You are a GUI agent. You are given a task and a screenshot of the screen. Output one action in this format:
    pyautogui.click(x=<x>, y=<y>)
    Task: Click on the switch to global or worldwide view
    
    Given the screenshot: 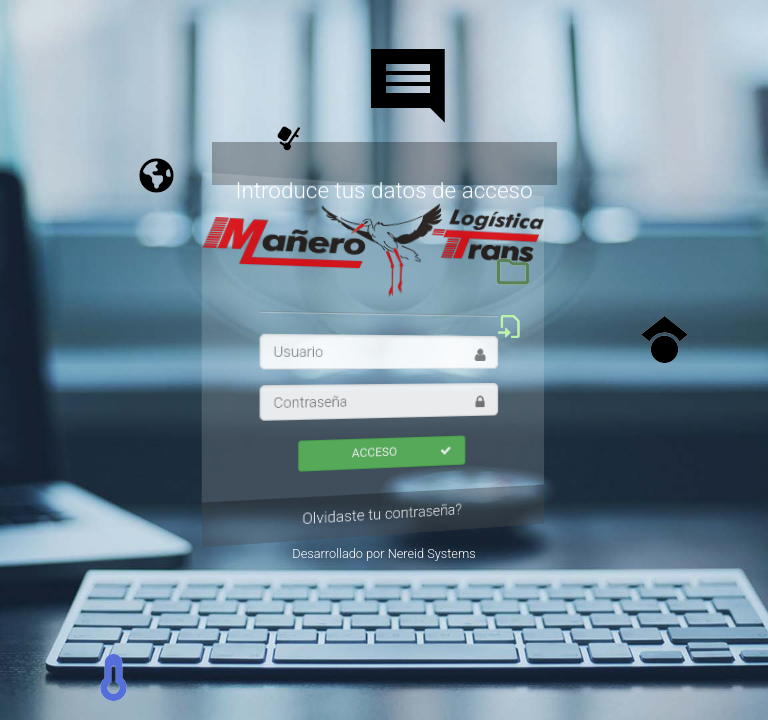 What is the action you would take?
    pyautogui.click(x=156, y=175)
    